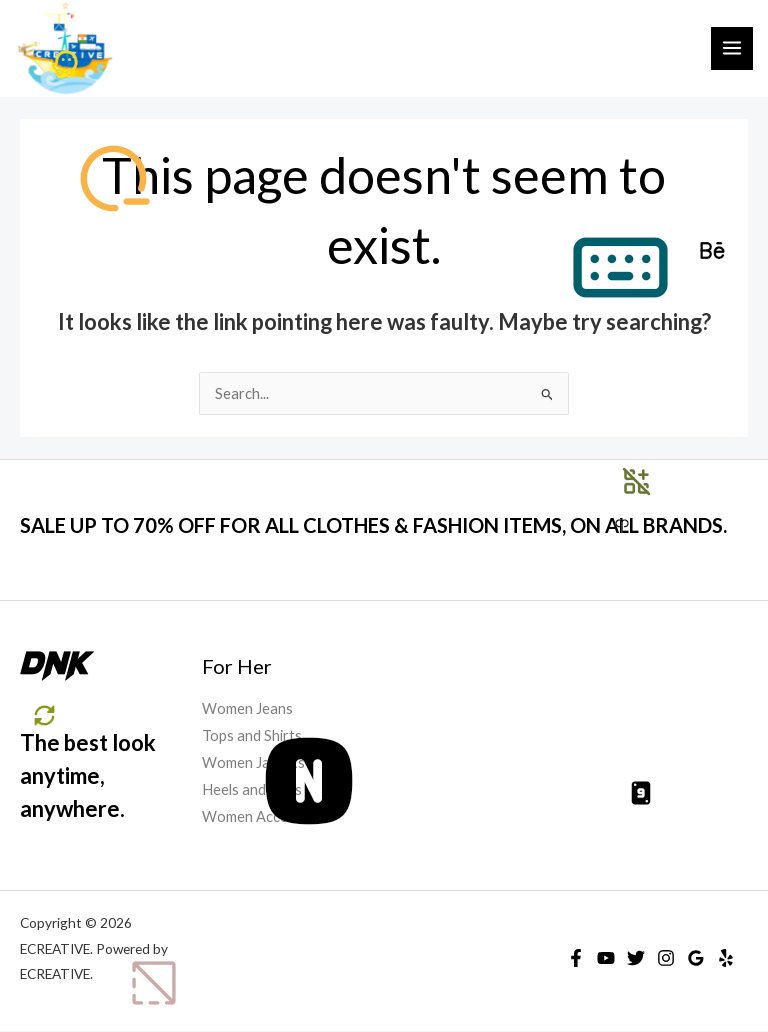  Describe the element at coordinates (636, 481) in the screenshot. I see `apps or widgets are disabled` at that location.